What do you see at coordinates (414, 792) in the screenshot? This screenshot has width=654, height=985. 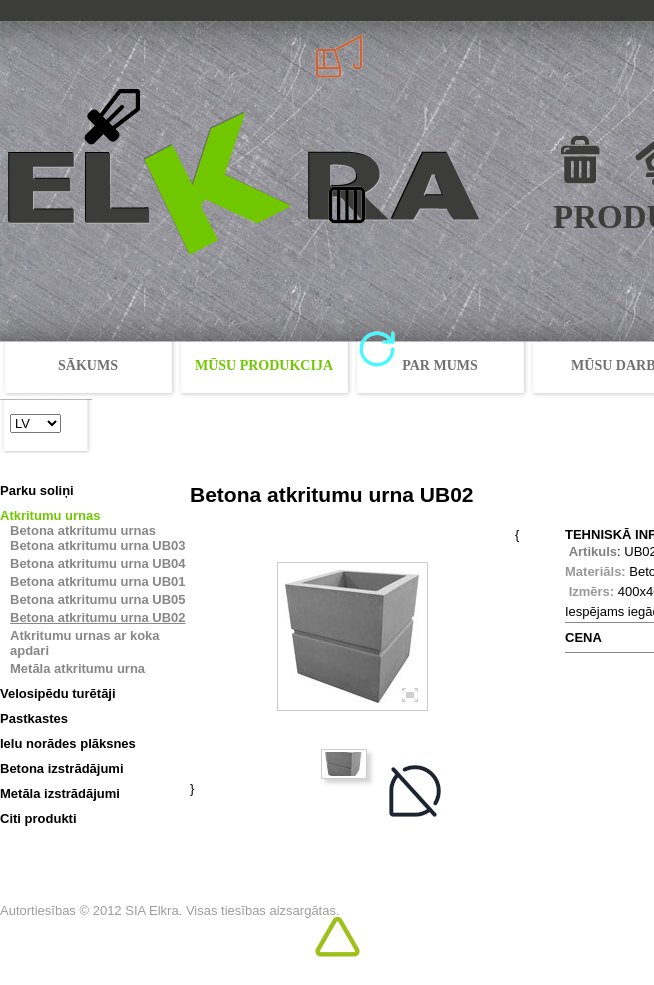 I see `mute or disable chat notifications` at bounding box center [414, 792].